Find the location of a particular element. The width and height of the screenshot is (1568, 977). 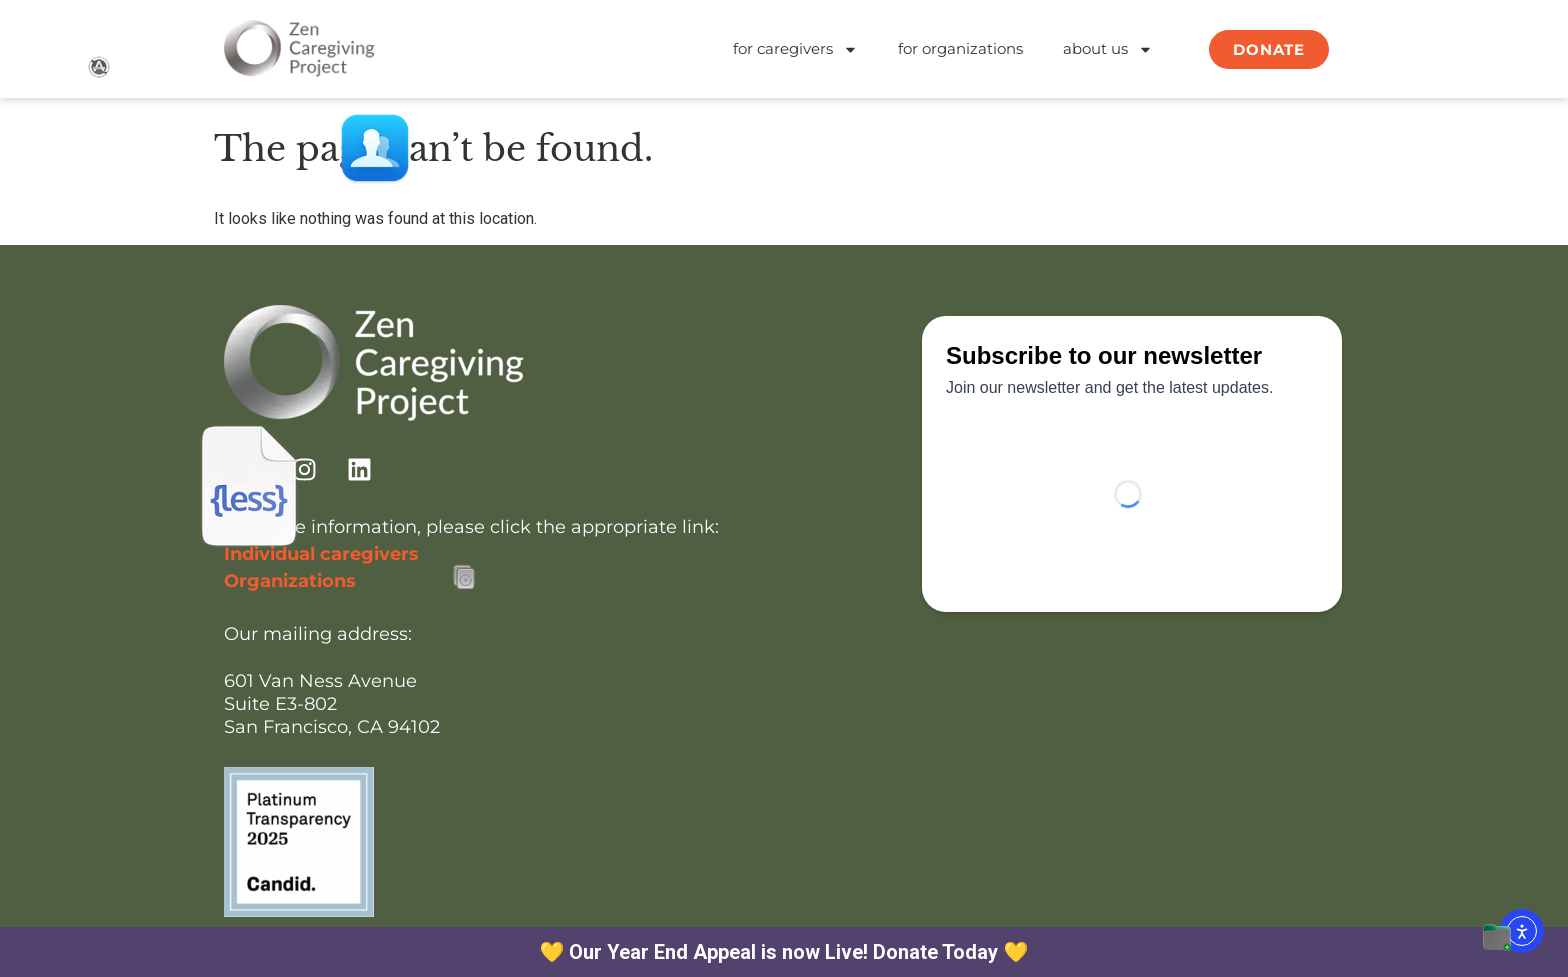

access contacts or user directory is located at coordinates (375, 148).